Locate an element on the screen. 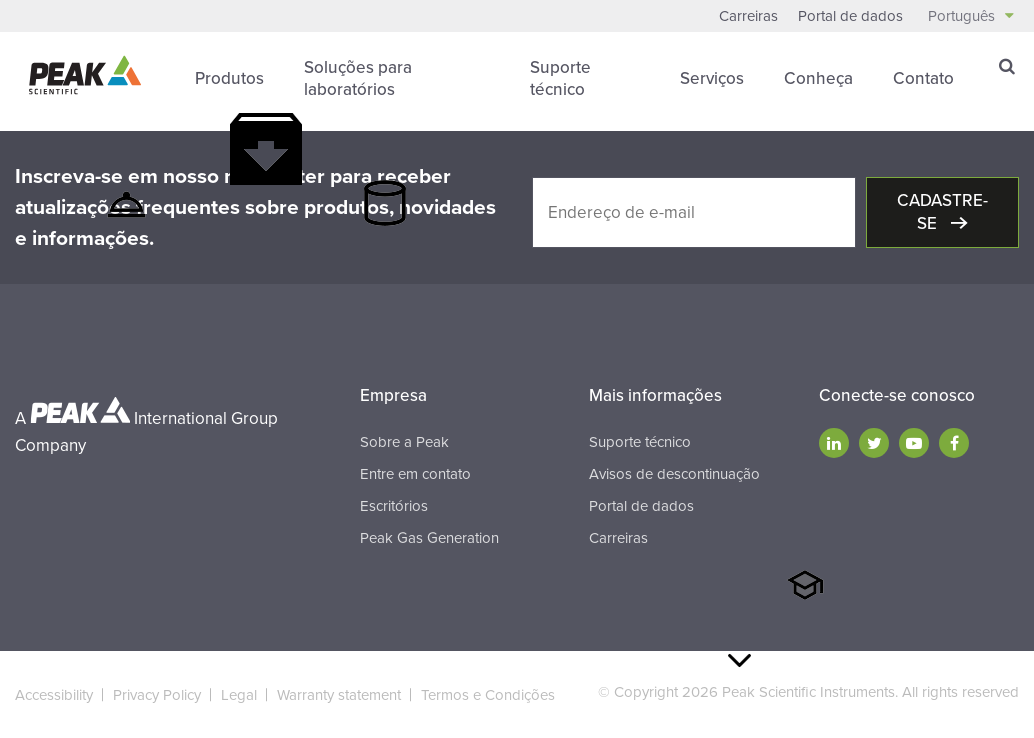 The height and width of the screenshot is (738, 1034). represents a database or data storage is located at coordinates (385, 203).